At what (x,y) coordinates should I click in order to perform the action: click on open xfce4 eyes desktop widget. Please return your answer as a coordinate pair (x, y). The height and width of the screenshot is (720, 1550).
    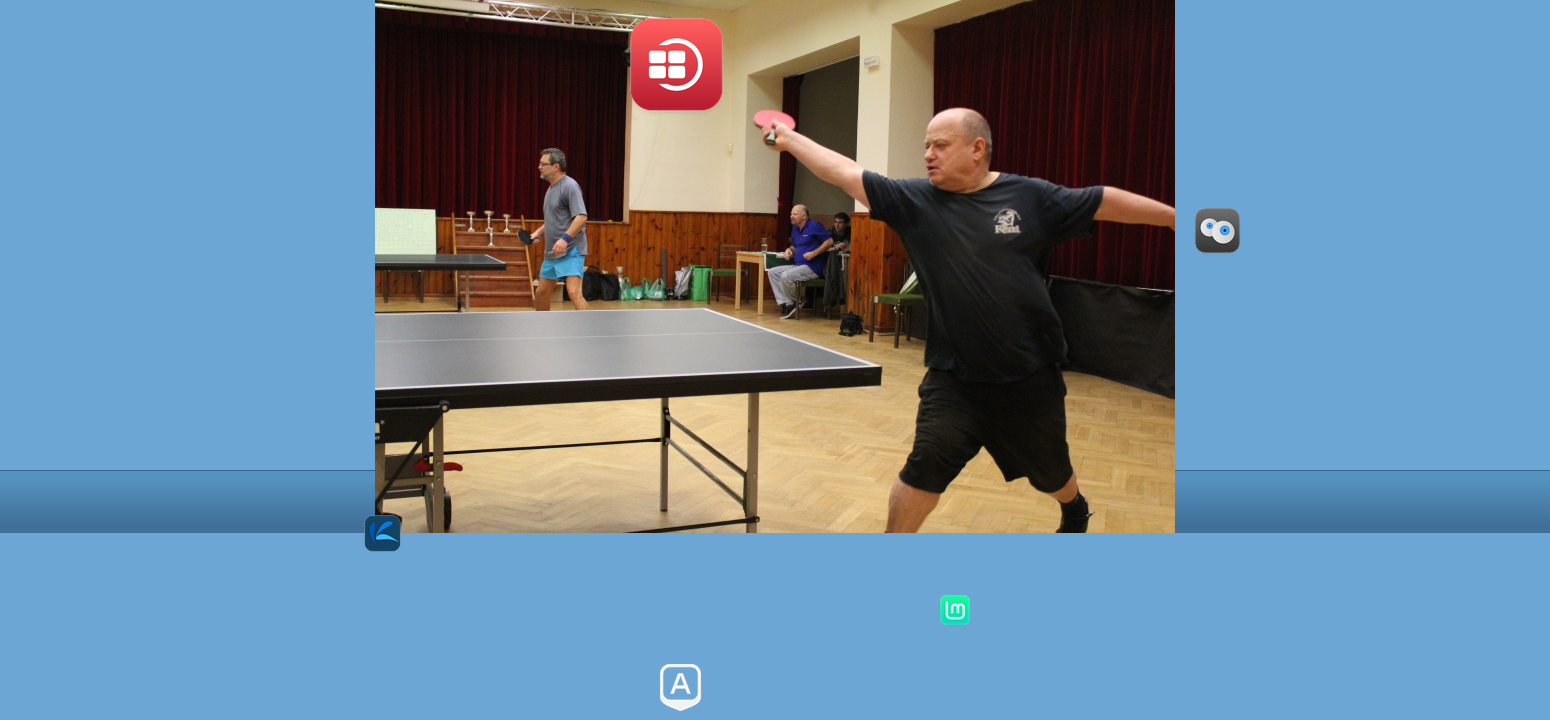
    Looking at the image, I should click on (1217, 230).